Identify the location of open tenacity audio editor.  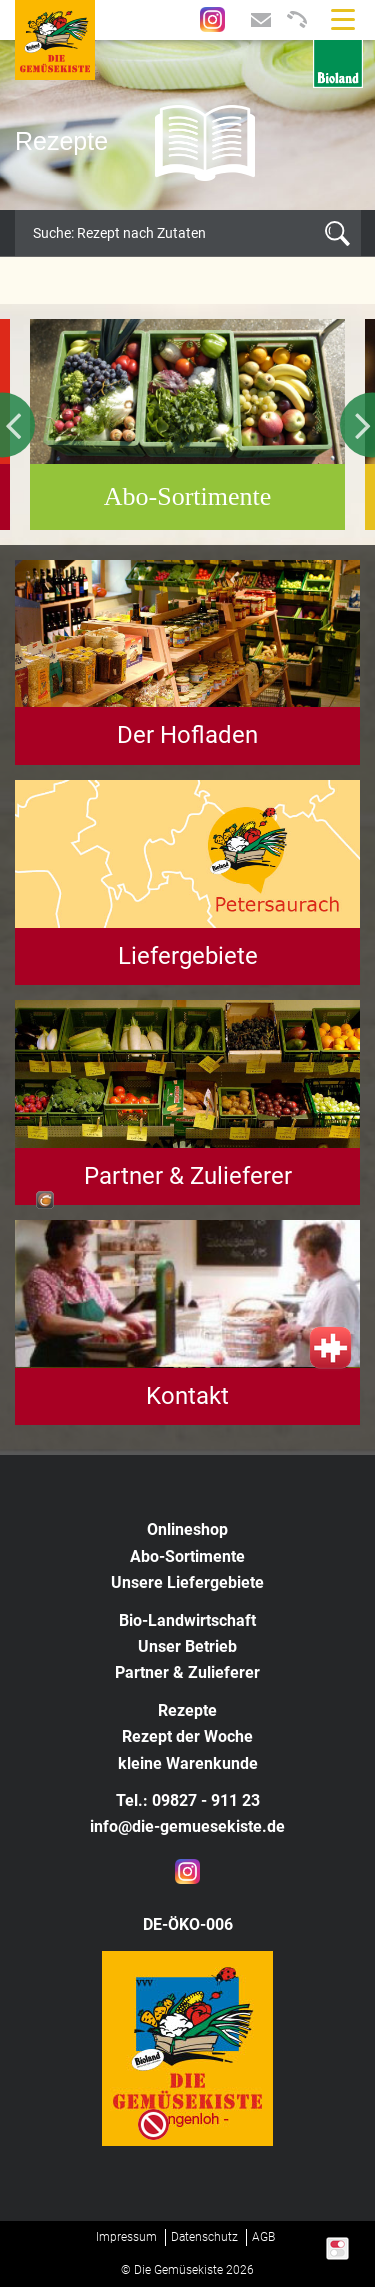
(330, 1347).